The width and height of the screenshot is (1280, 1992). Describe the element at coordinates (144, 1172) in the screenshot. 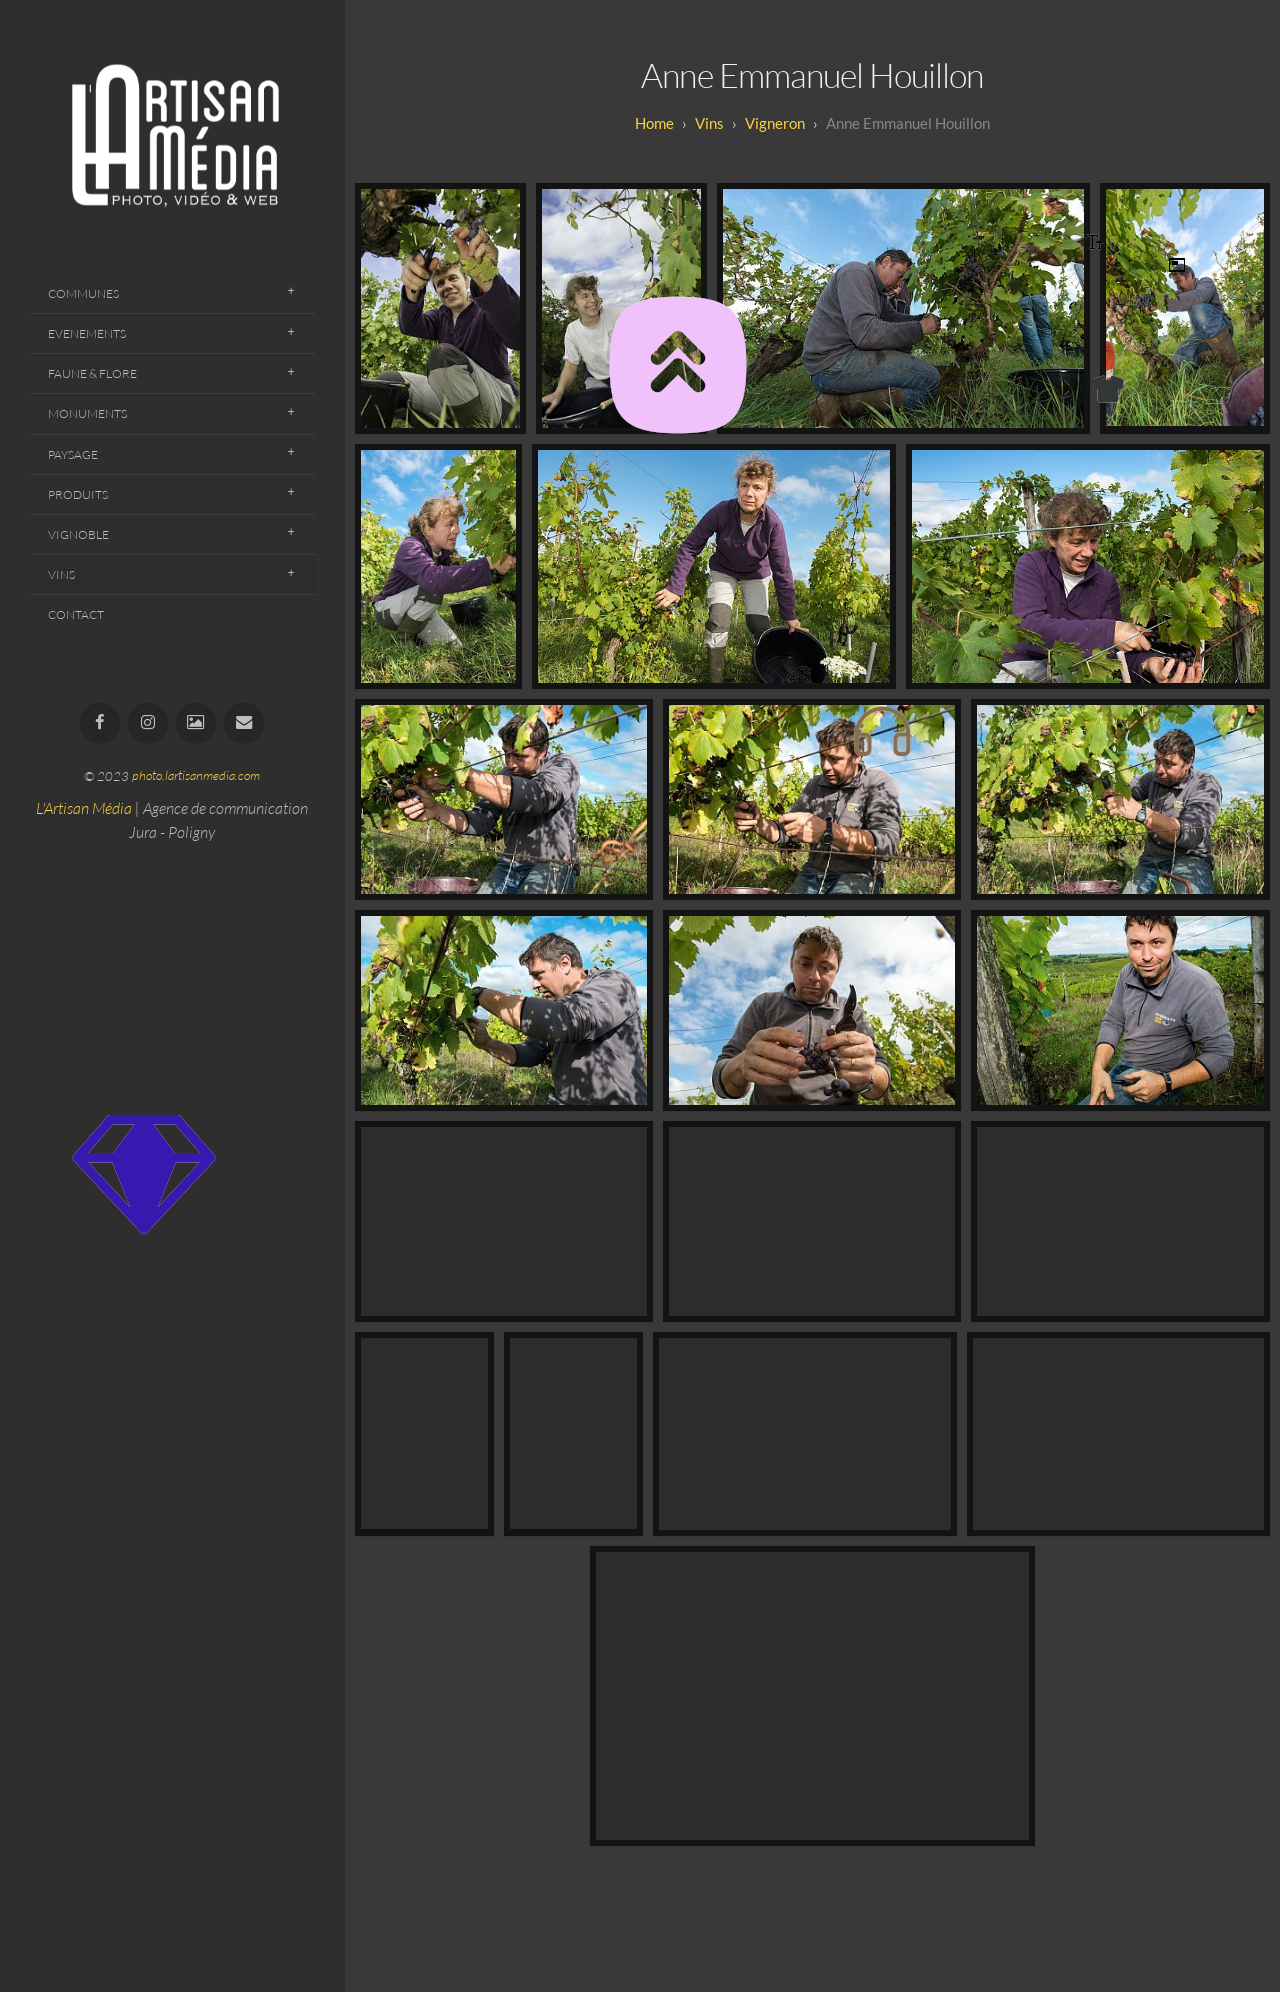

I see `open Sketch design application` at that location.